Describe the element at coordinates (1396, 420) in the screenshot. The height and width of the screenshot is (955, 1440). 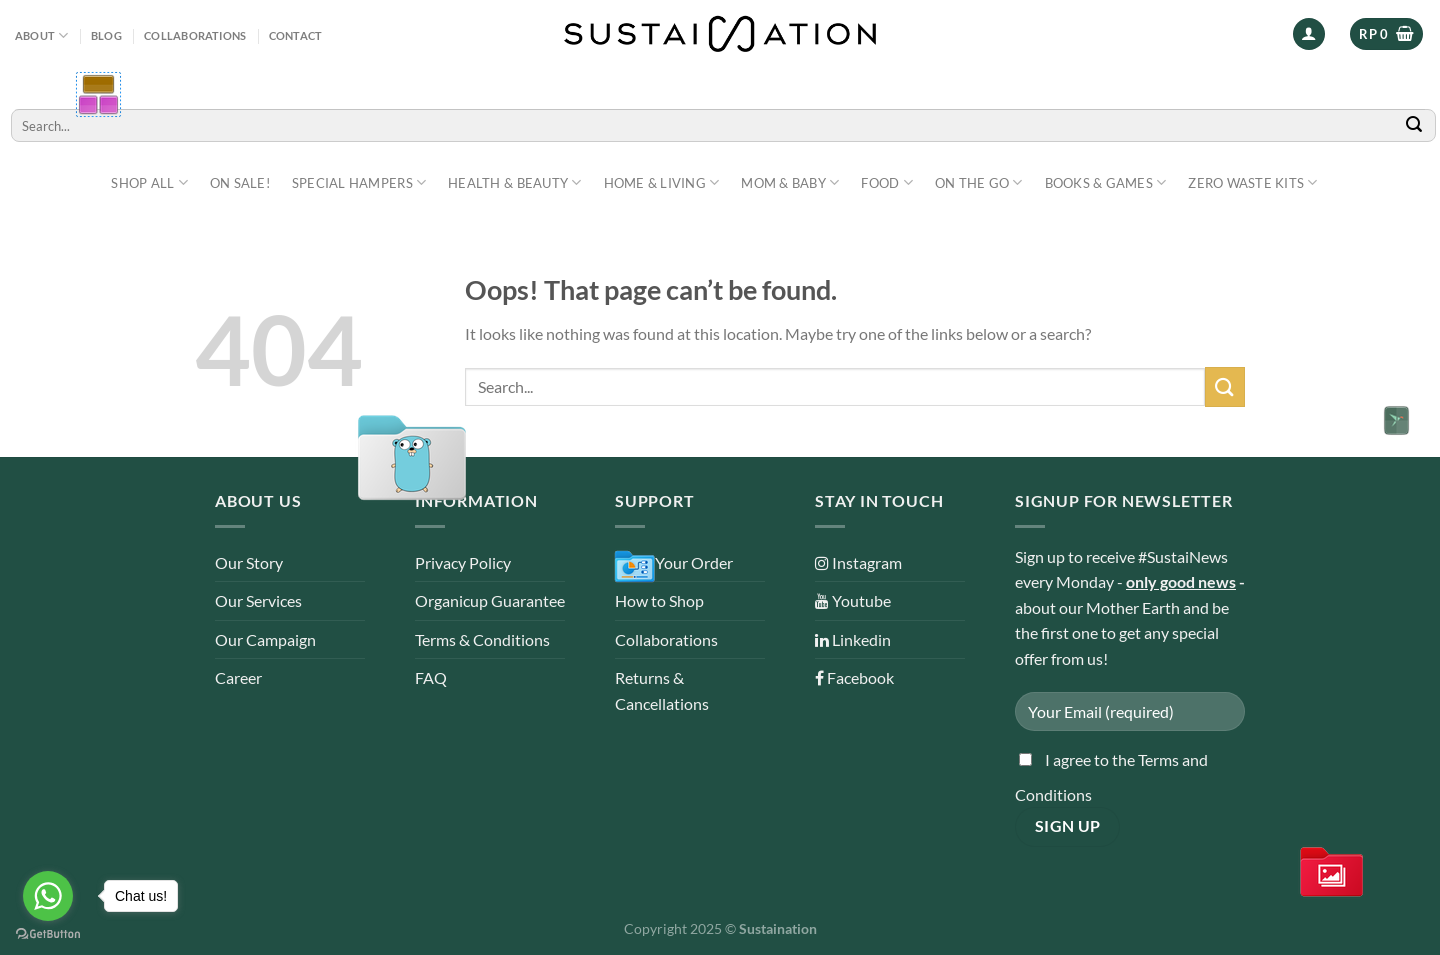
I see `snap application package file` at that location.